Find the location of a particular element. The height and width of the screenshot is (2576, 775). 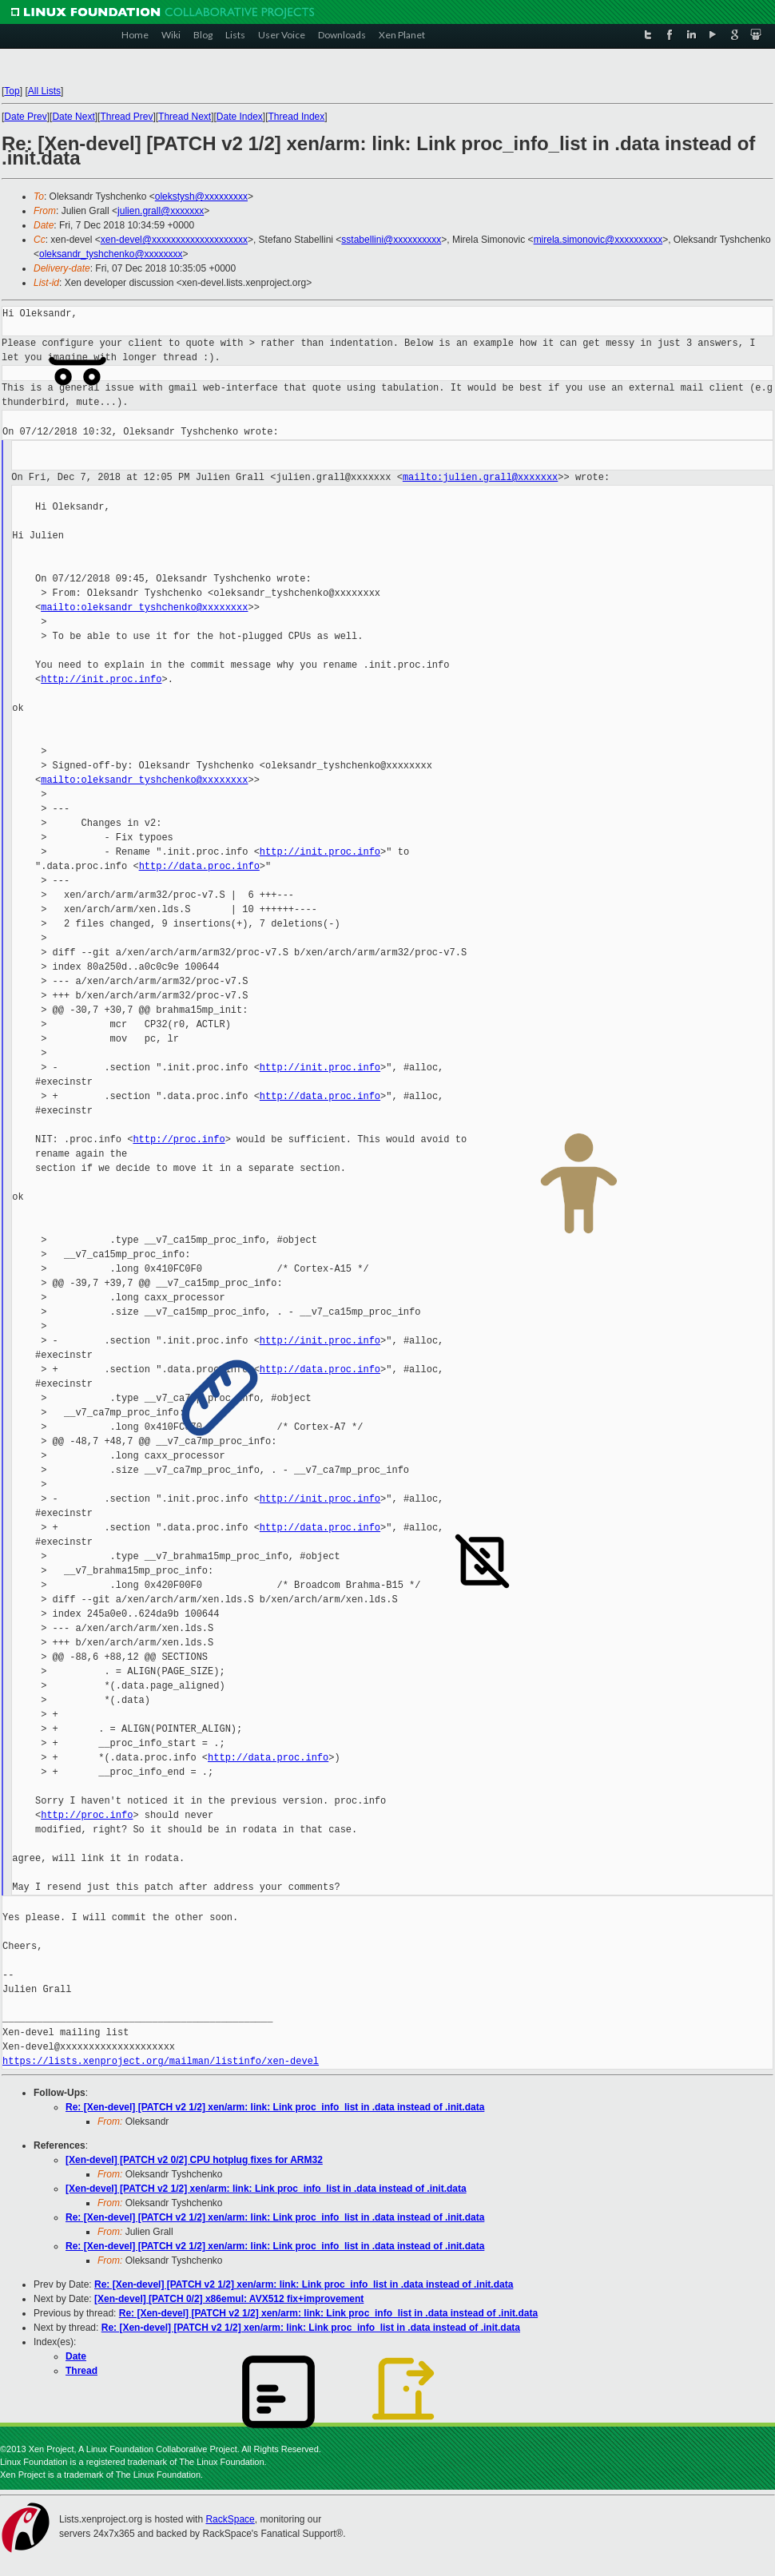

select male gender option is located at coordinates (578, 1185).